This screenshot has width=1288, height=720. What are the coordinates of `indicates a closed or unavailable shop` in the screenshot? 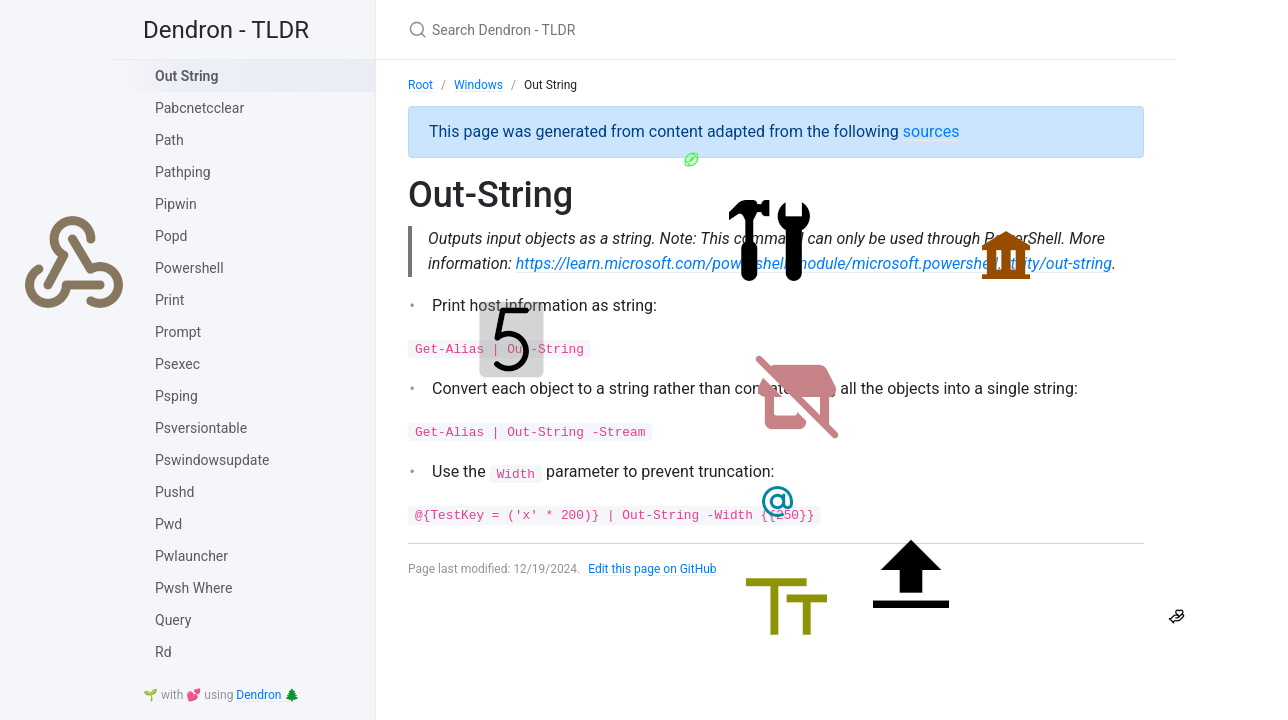 It's located at (797, 397).